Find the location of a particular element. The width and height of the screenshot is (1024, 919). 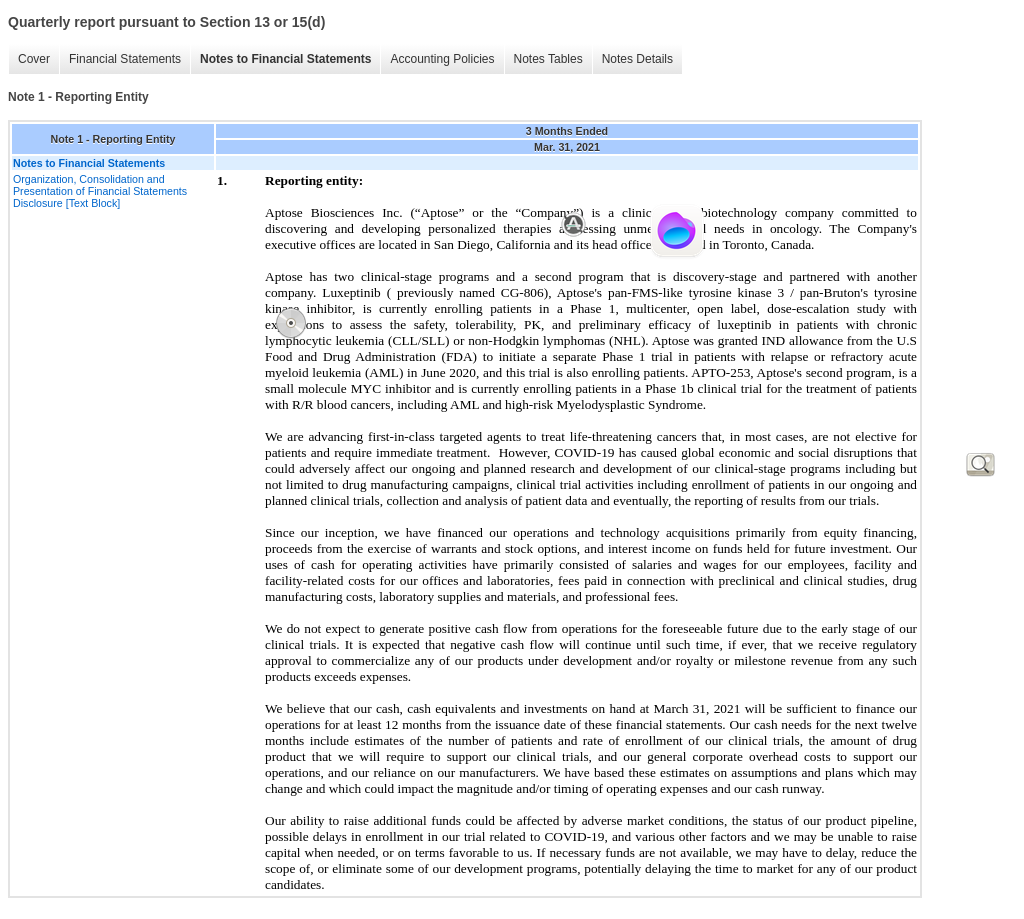

open the software update manager is located at coordinates (573, 224).